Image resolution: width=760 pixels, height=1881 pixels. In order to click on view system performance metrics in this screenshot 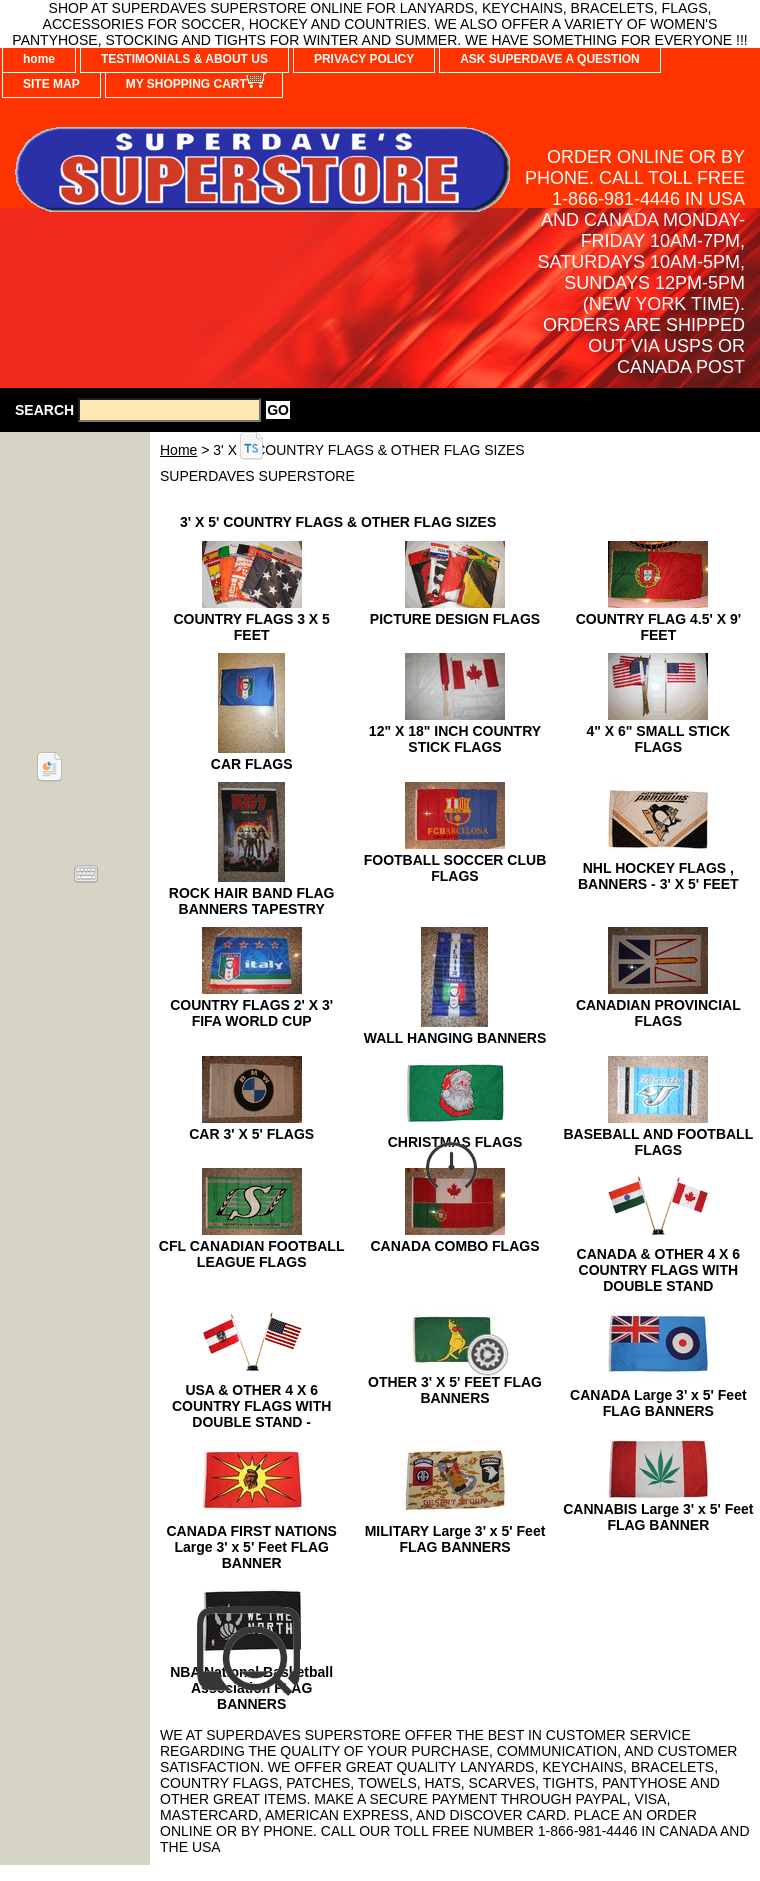, I will do `click(451, 1164)`.